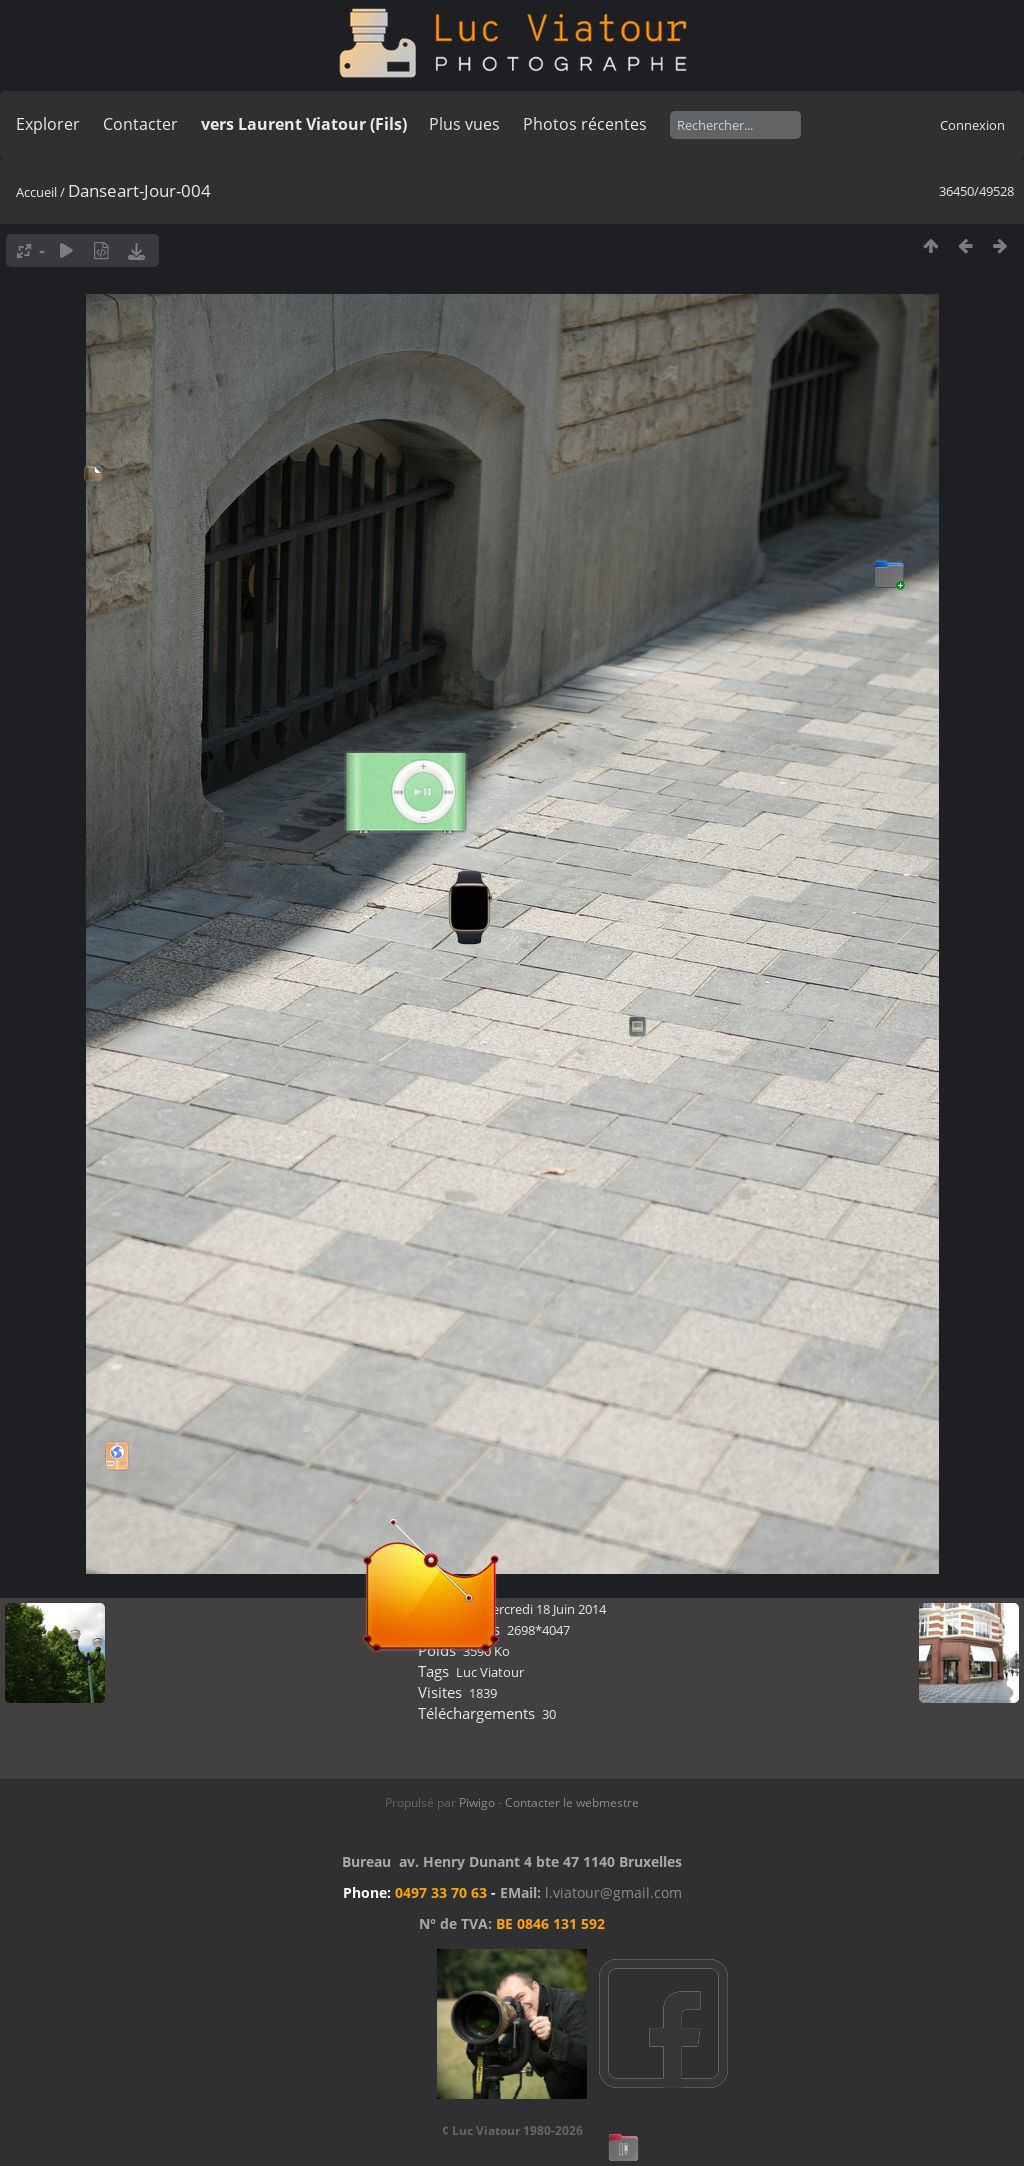  I want to click on updating package cache from remote repositories, so click(117, 1456).